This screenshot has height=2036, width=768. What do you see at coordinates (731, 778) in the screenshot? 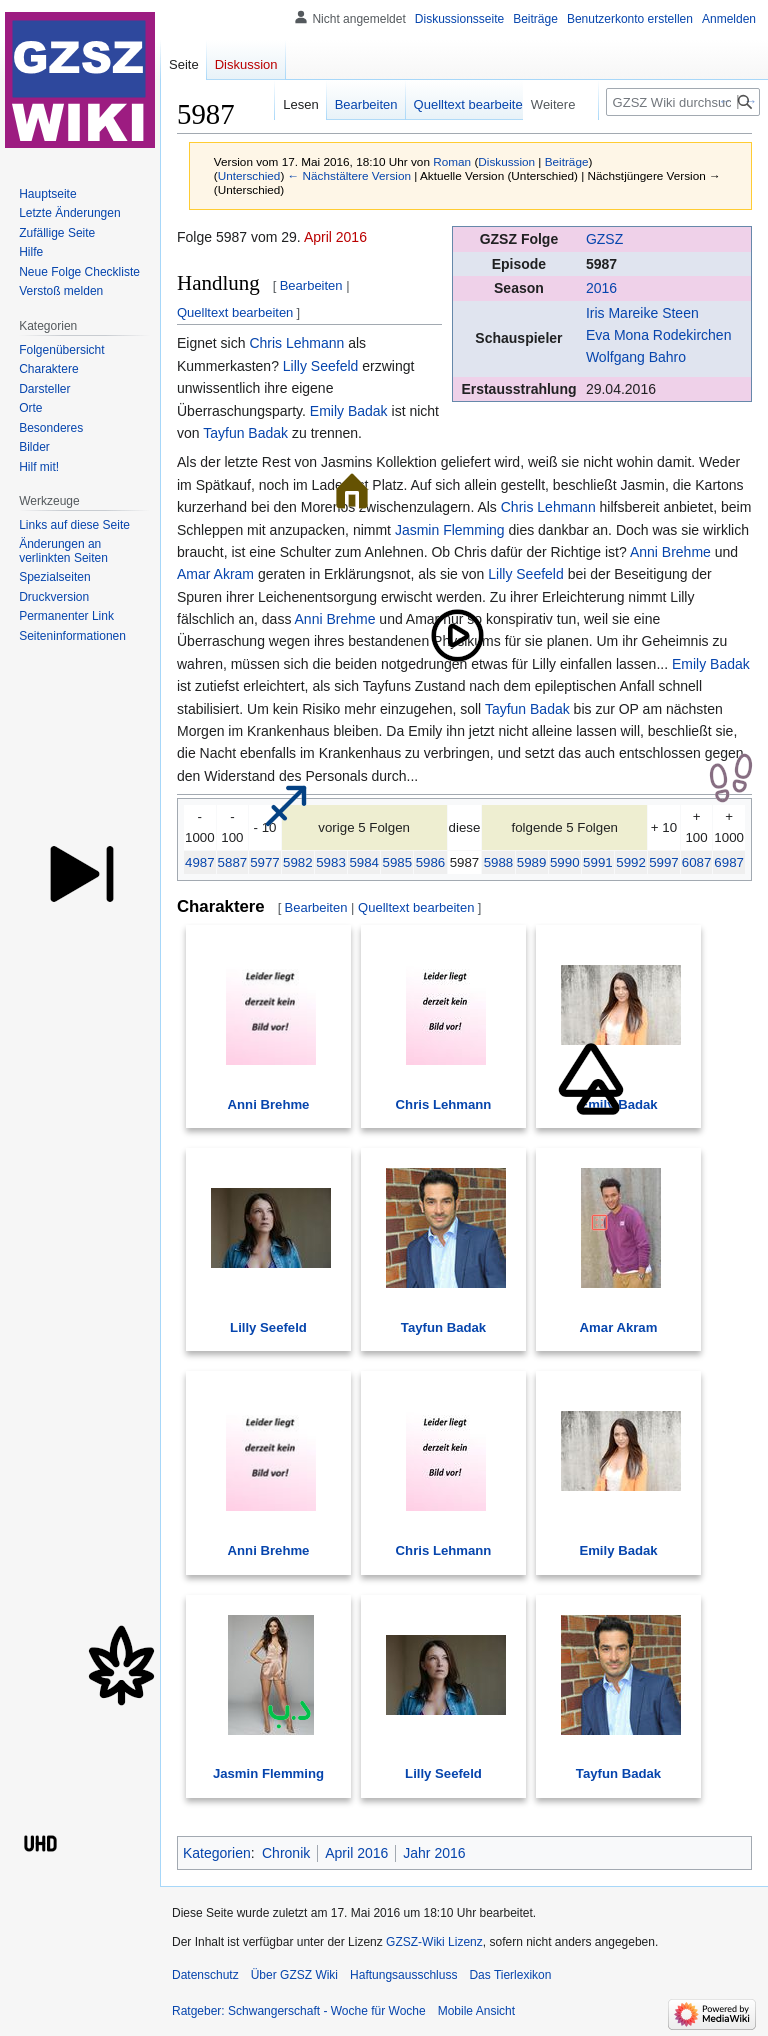
I see `track your steps or walking activity` at bounding box center [731, 778].